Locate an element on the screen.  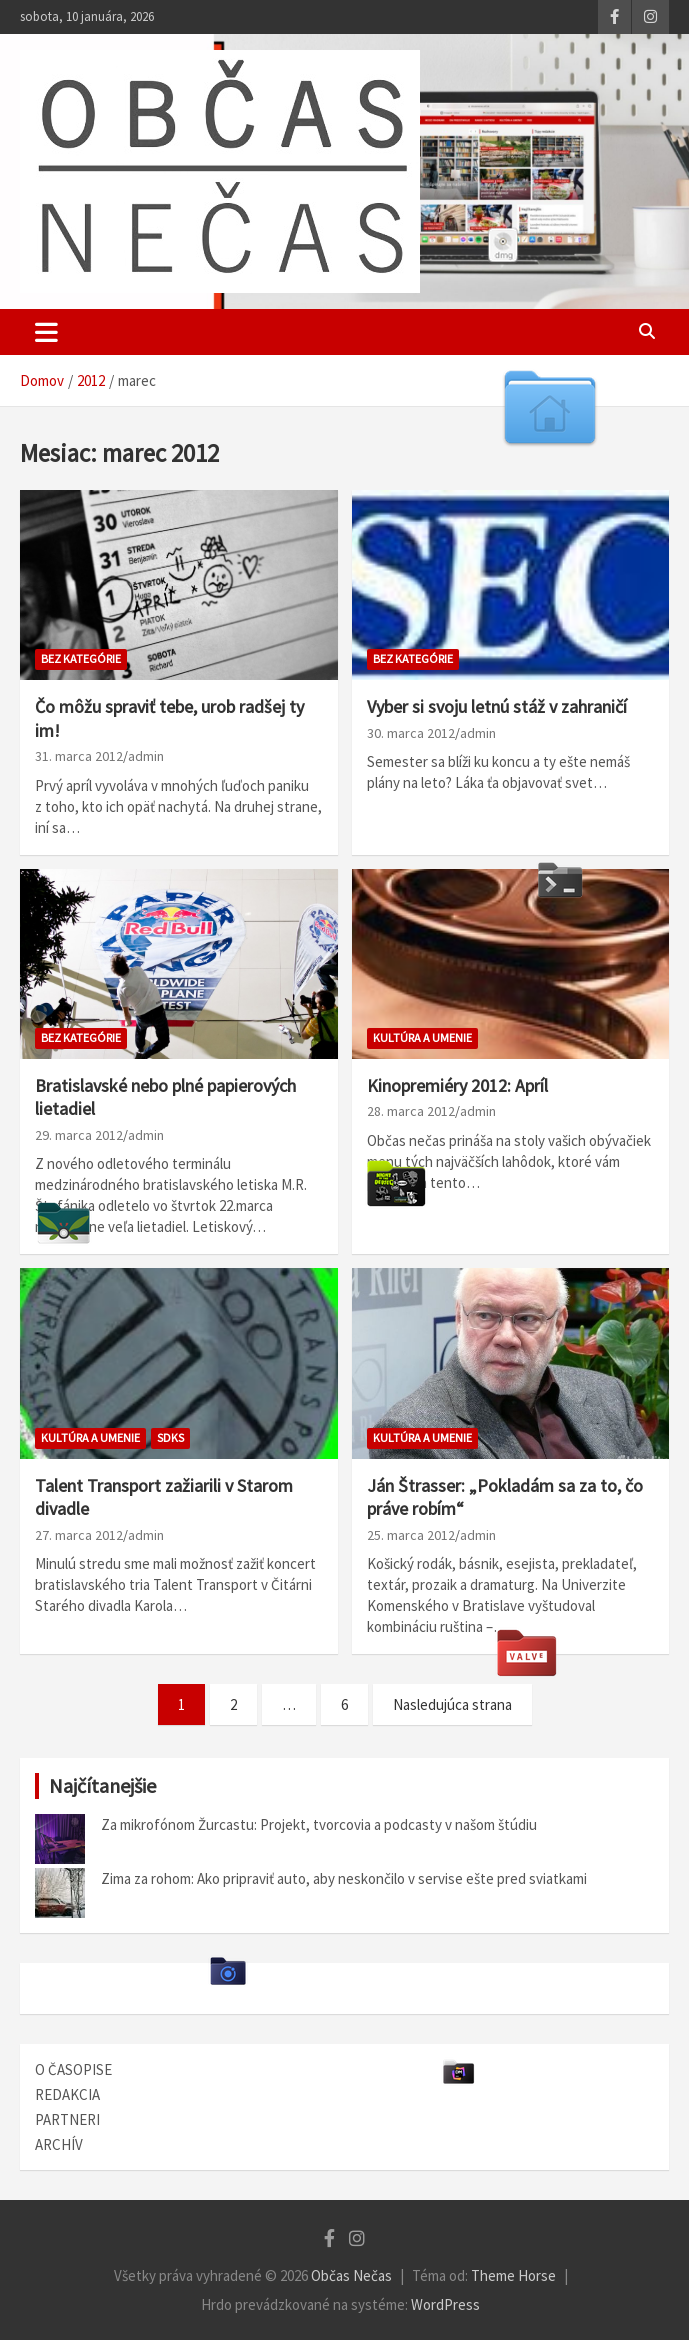
open JetBrains dotMemory project folder is located at coordinates (458, 2072).